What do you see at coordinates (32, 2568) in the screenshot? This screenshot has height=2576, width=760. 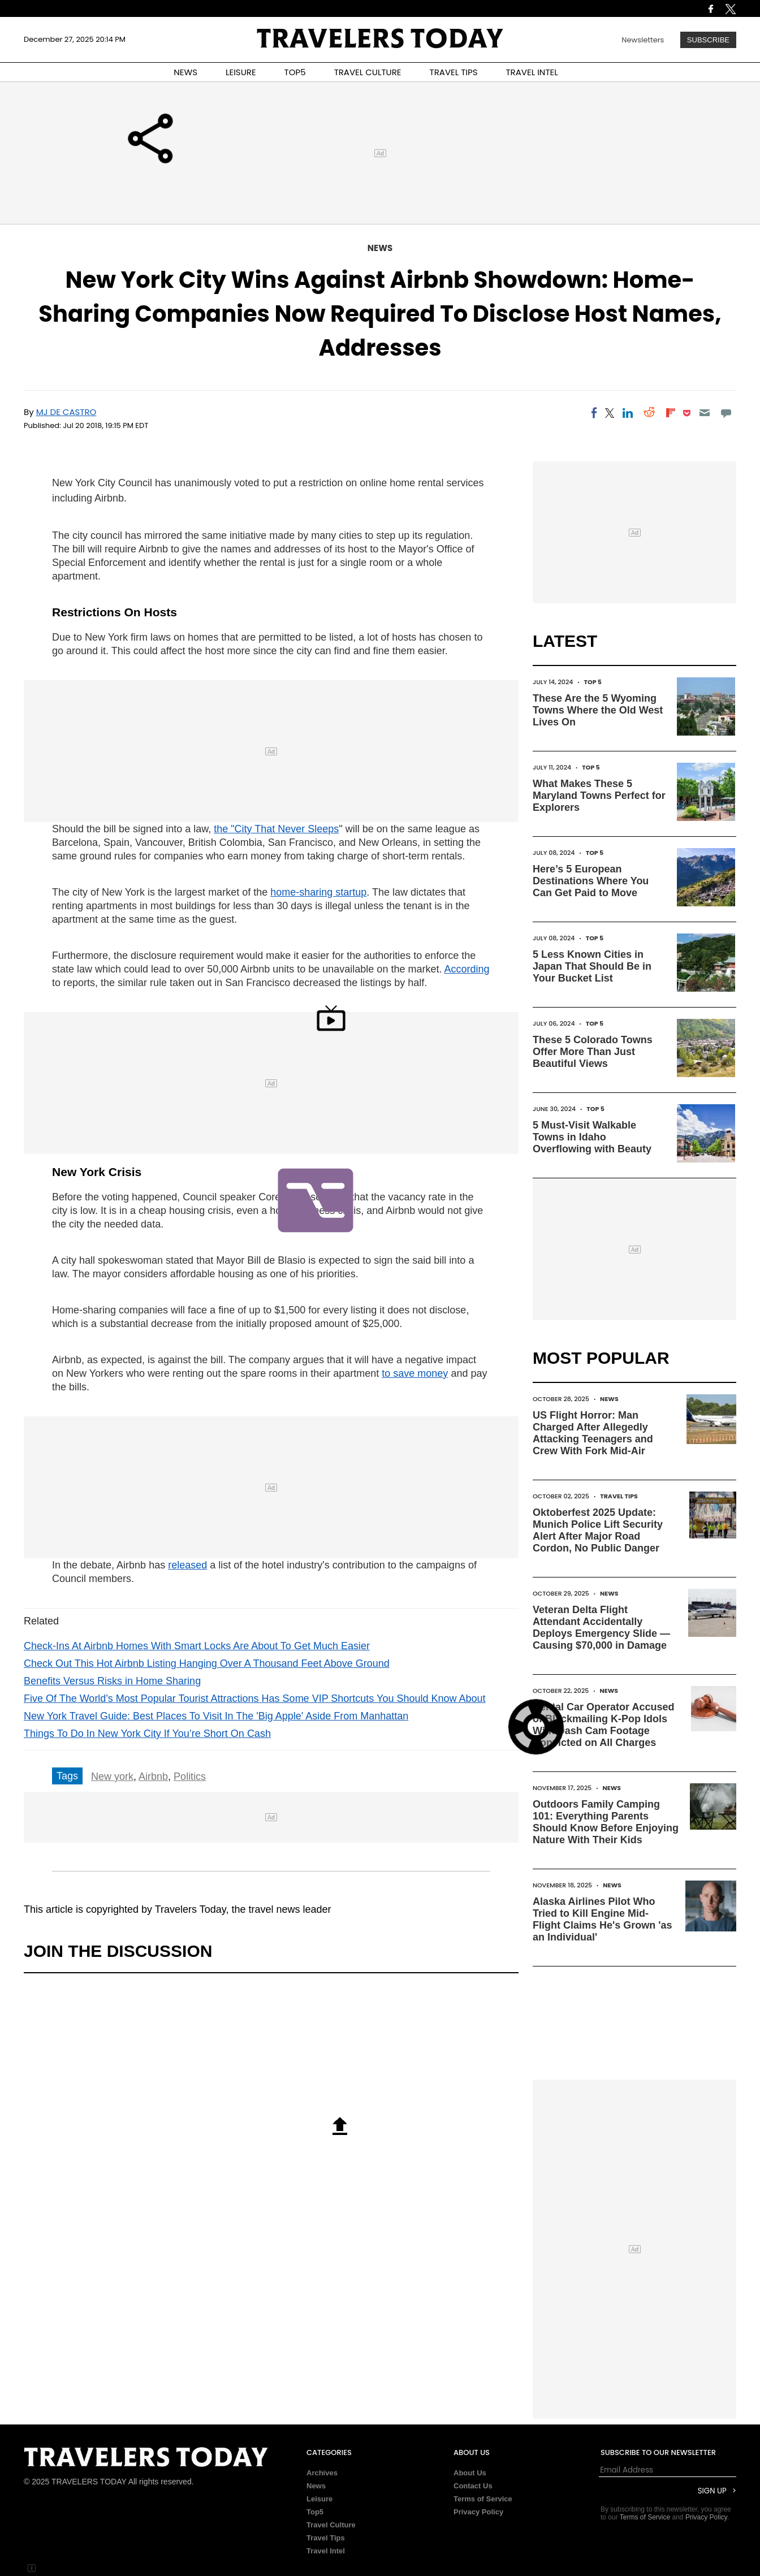 I see `google or gmail app shortcut` at bounding box center [32, 2568].